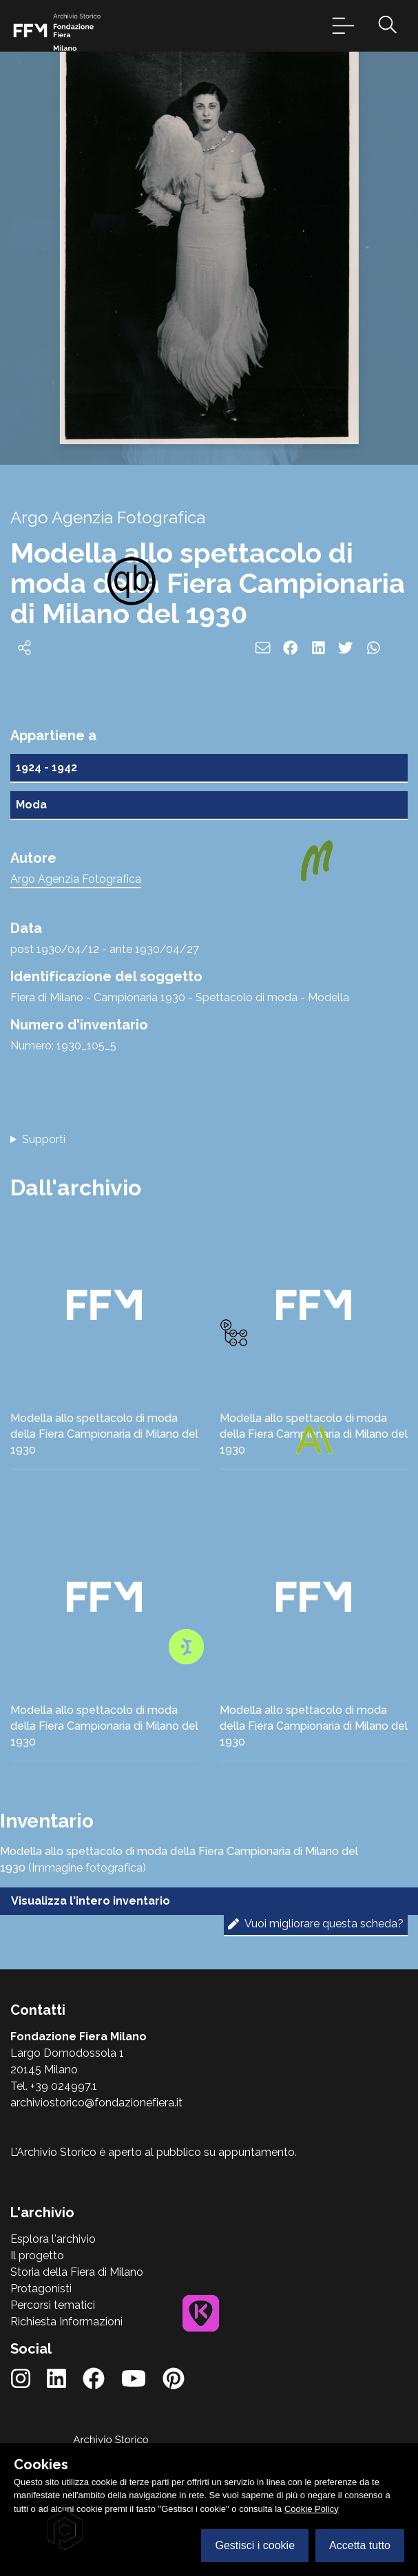  What do you see at coordinates (65, 2530) in the screenshot?
I see `visit the PyUp security service website` at bounding box center [65, 2530].